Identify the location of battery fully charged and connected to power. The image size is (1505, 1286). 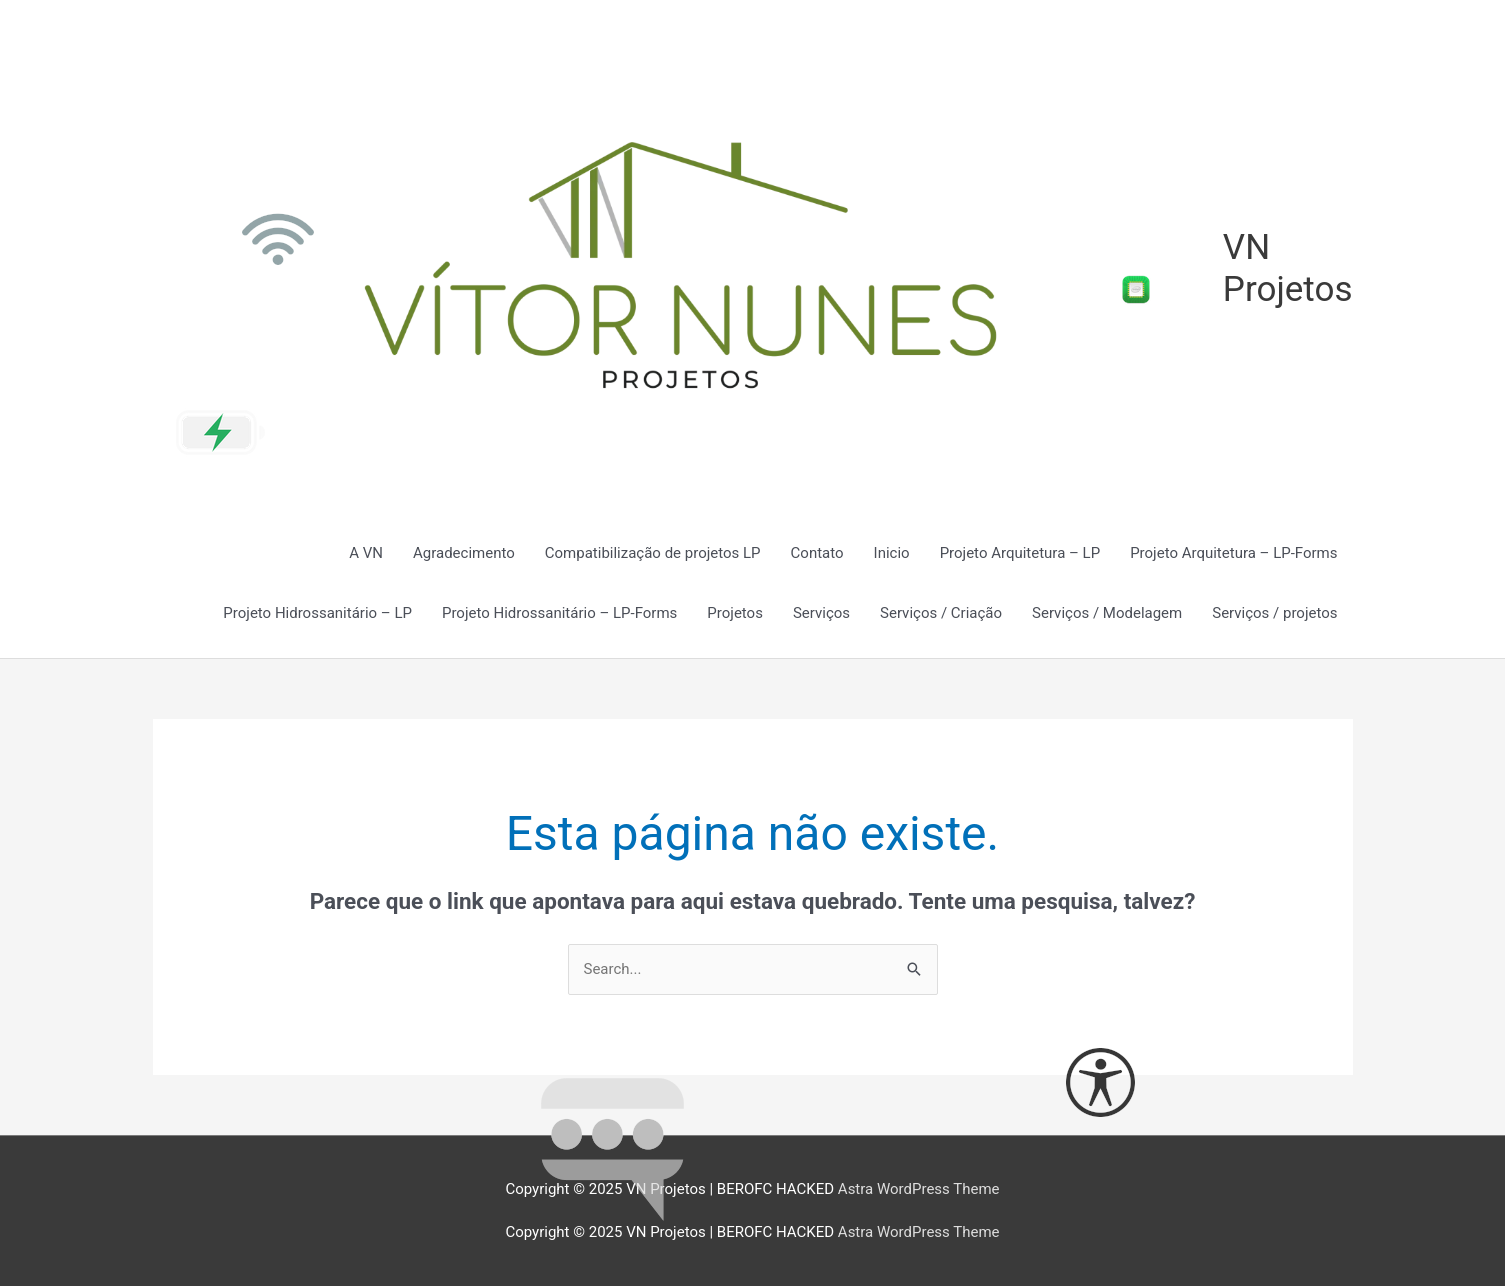
(220, 432).